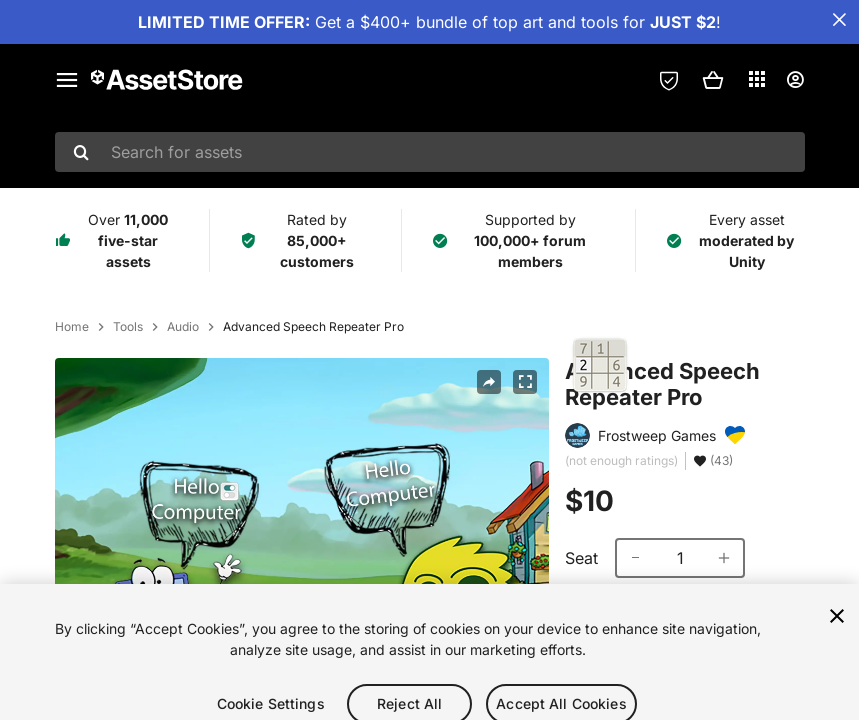 This screenshot has height=720, width=859. What do you see at coordinates (600, 365) in the screenshot?
I see `open sudoku puzzle game` at bounding box center [600, 365].